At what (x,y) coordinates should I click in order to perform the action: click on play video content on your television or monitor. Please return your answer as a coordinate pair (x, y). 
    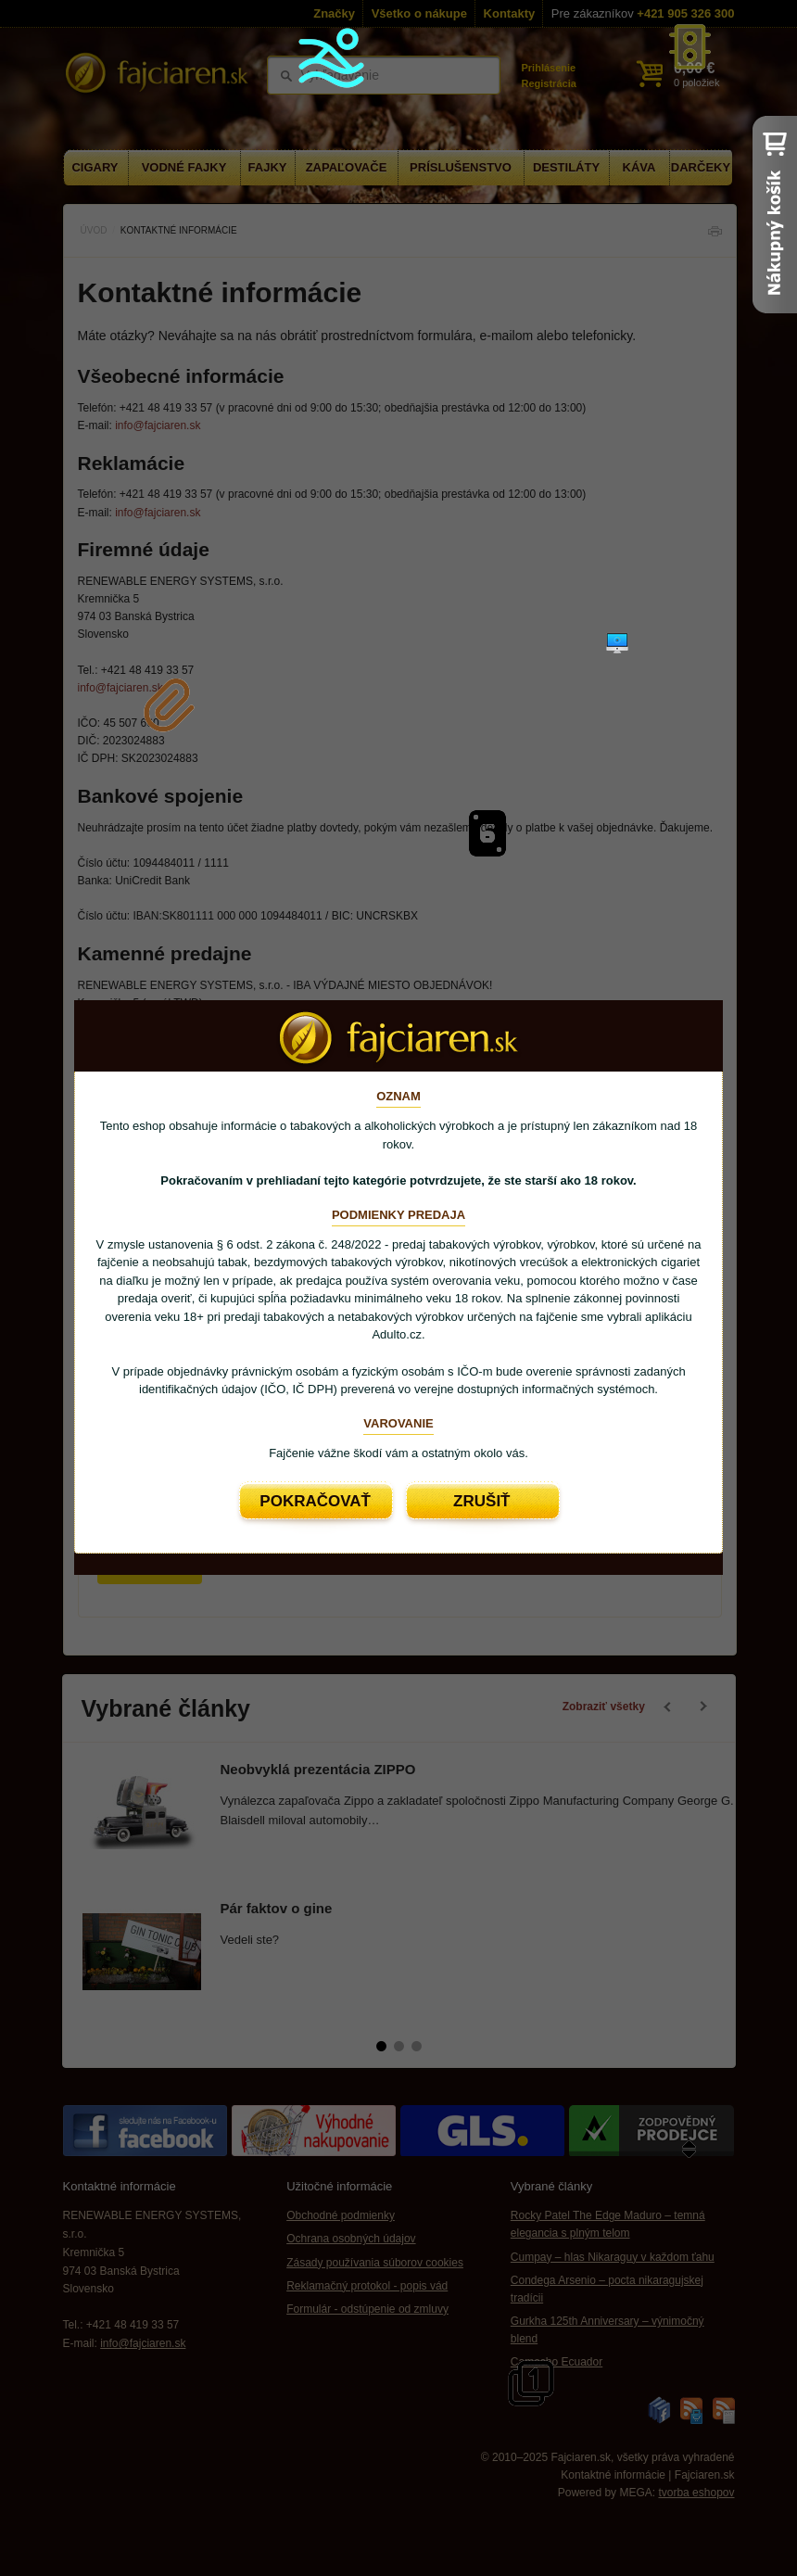
    Looking at the image, I should click on (617, 643).